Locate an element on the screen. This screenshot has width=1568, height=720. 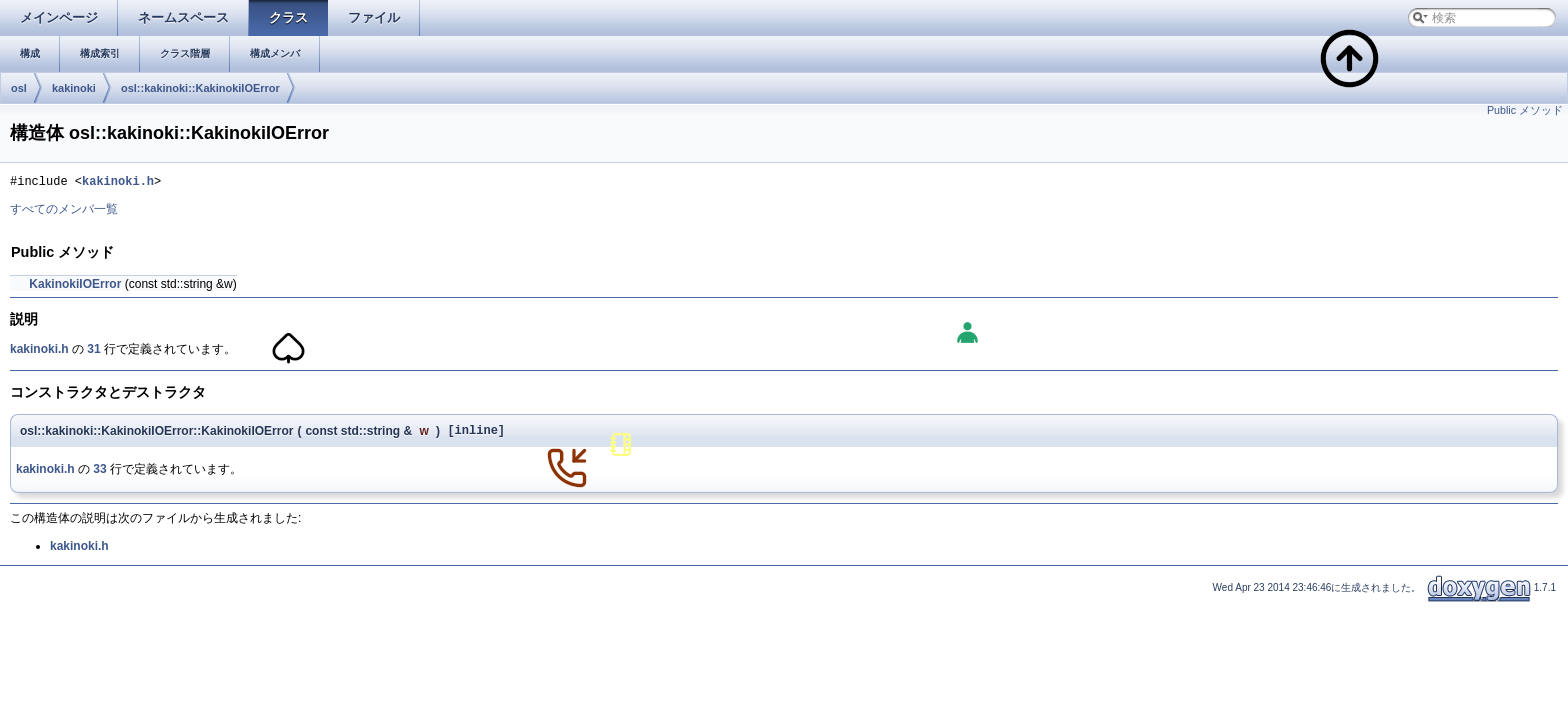
open tabbed notebook or journal is located at coordinates (621, 444).